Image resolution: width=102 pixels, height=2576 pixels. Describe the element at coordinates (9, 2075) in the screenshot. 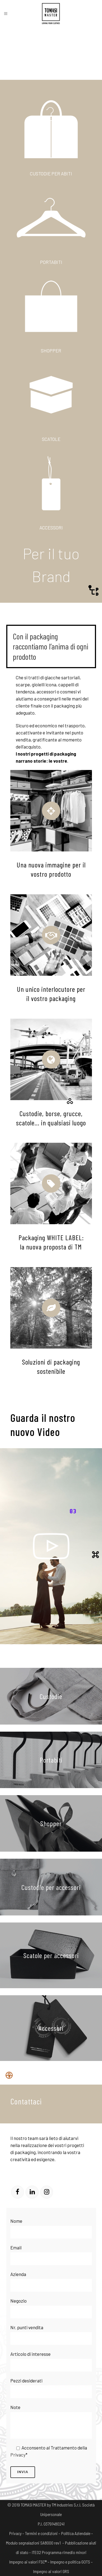

I see `visit couchsurfing website or app` at that location.